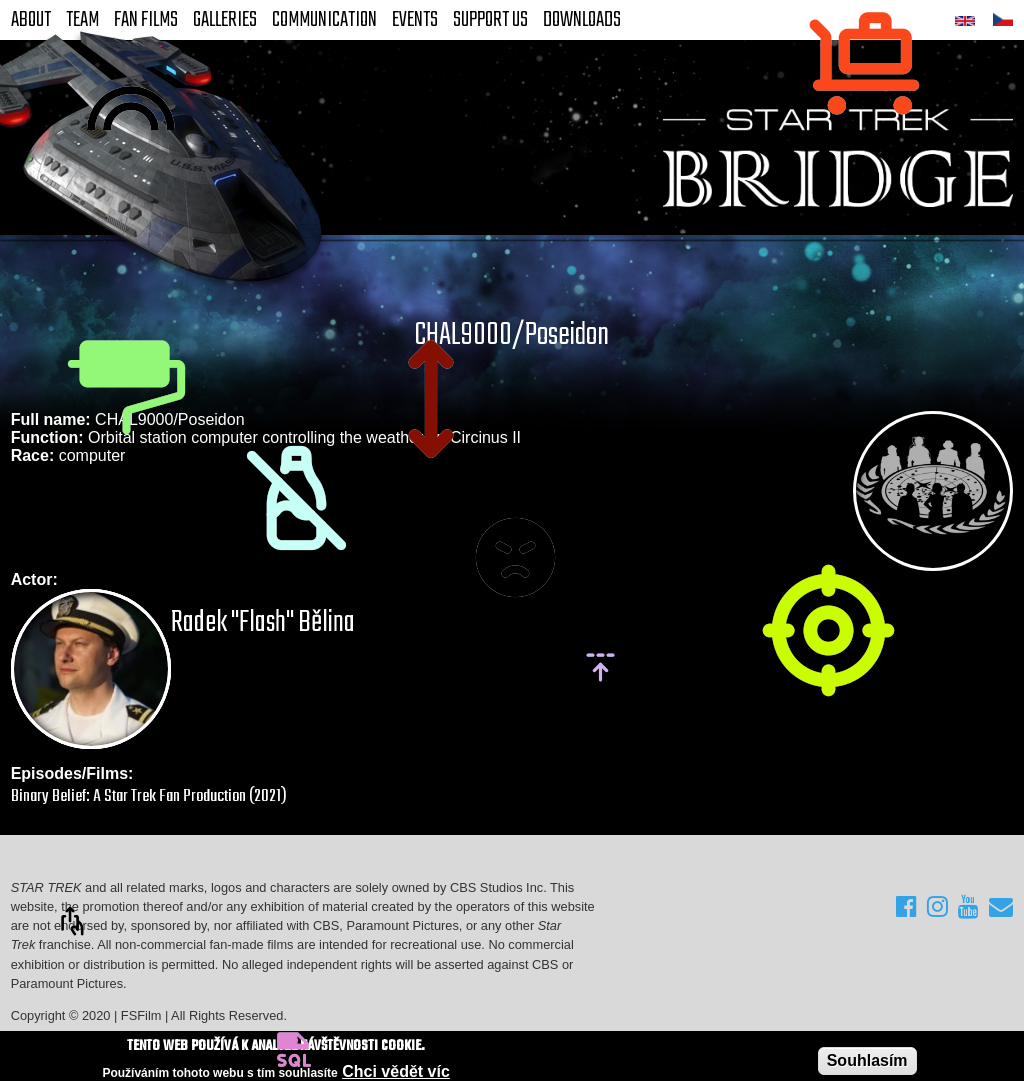  I want to click on center map on current location, so click(828, 630).